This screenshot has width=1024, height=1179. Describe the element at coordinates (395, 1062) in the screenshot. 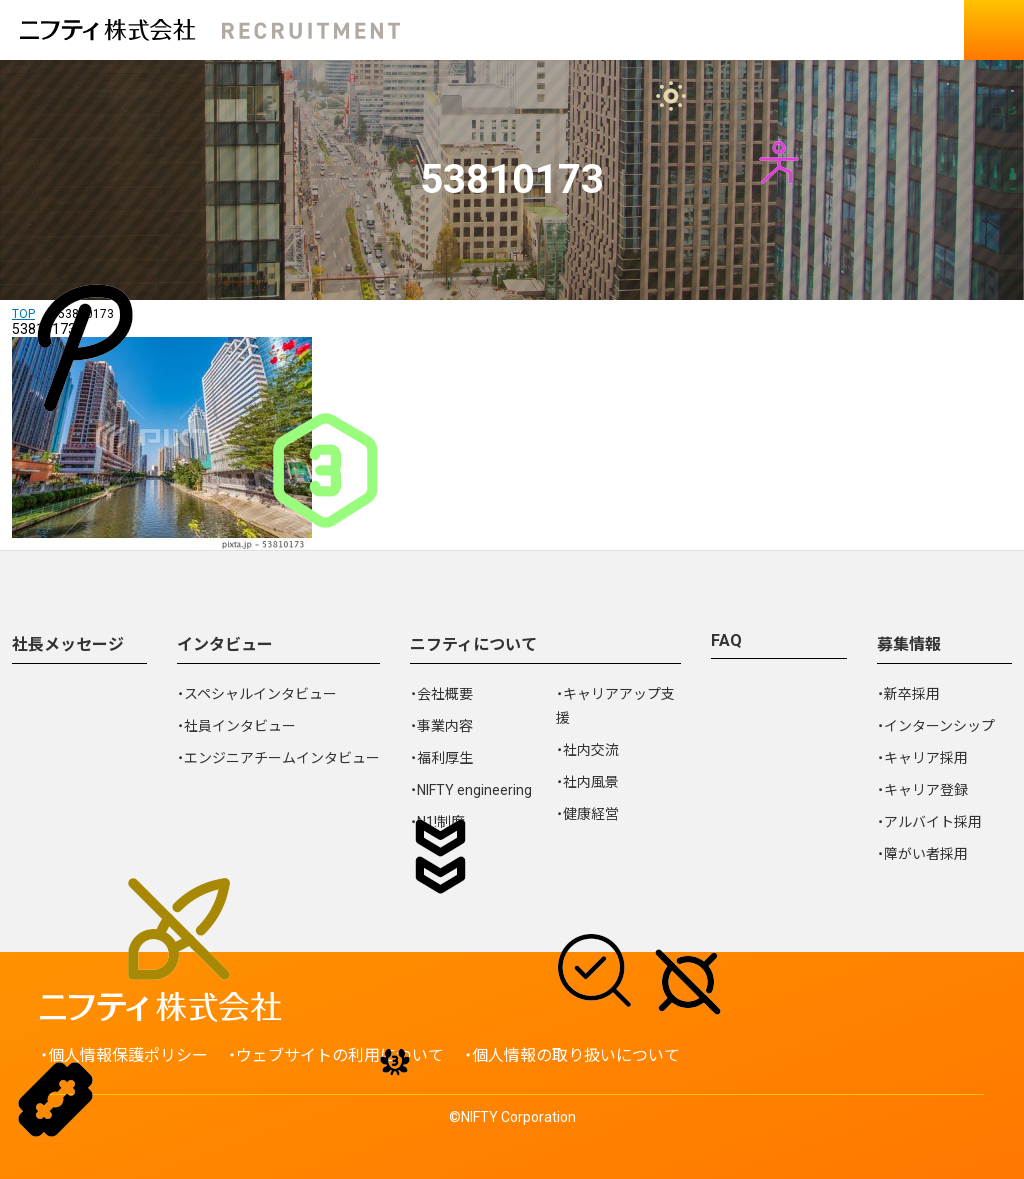

I see `indicates third place ranking or bronze medal status` at that location.